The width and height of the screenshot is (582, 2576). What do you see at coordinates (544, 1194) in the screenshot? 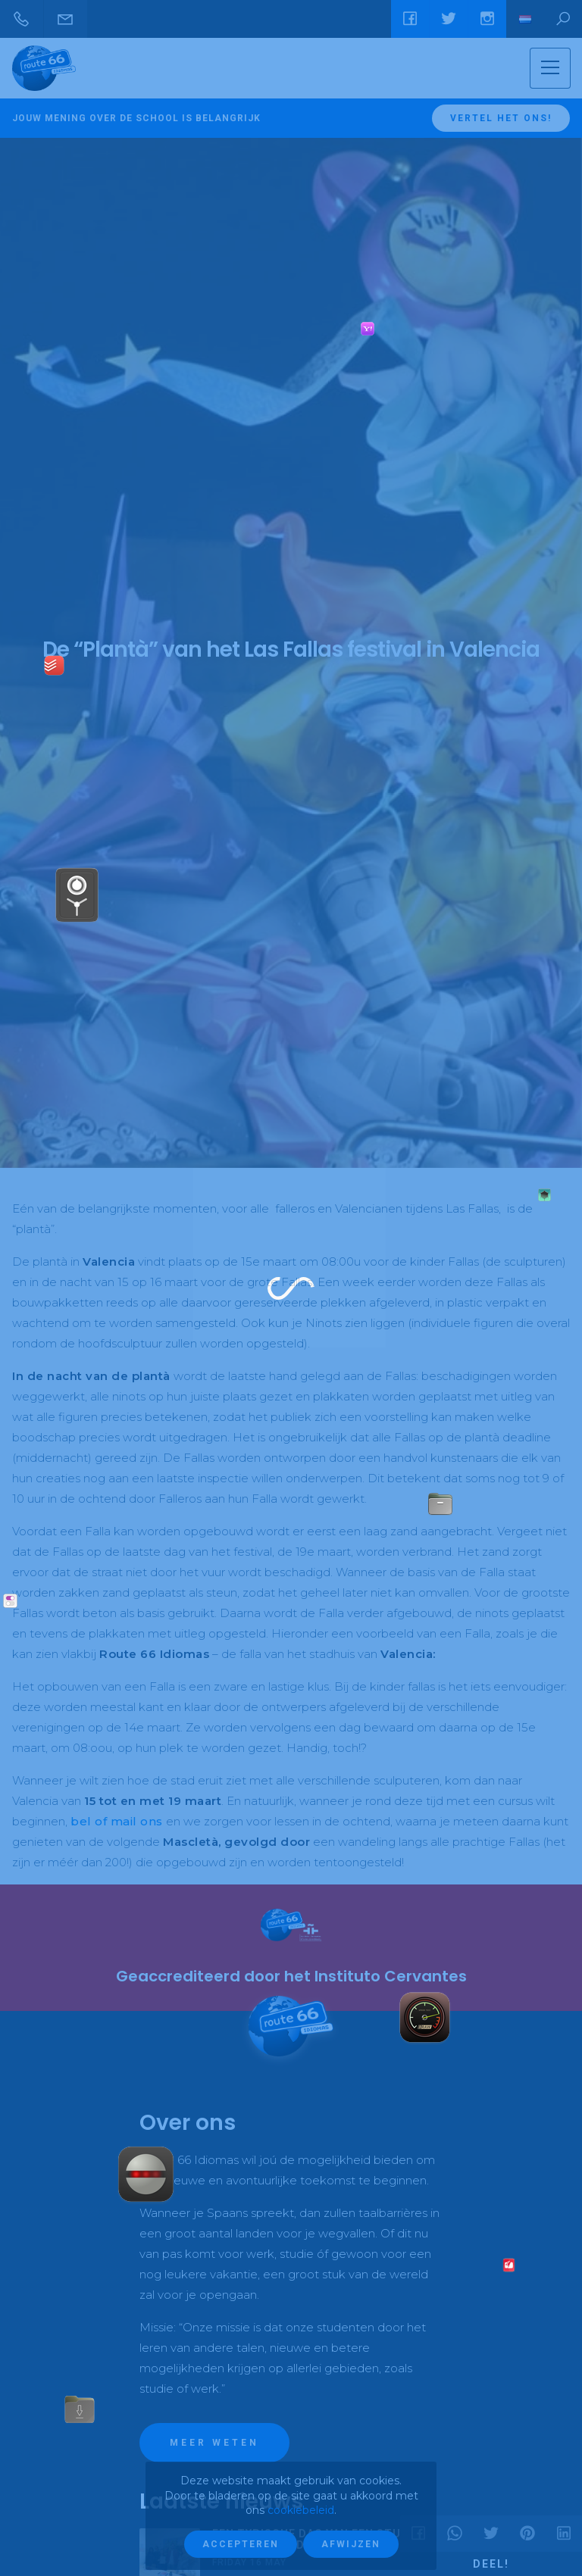
I see `launch the GNOME Mines game` at bounding box center [544, 1194].